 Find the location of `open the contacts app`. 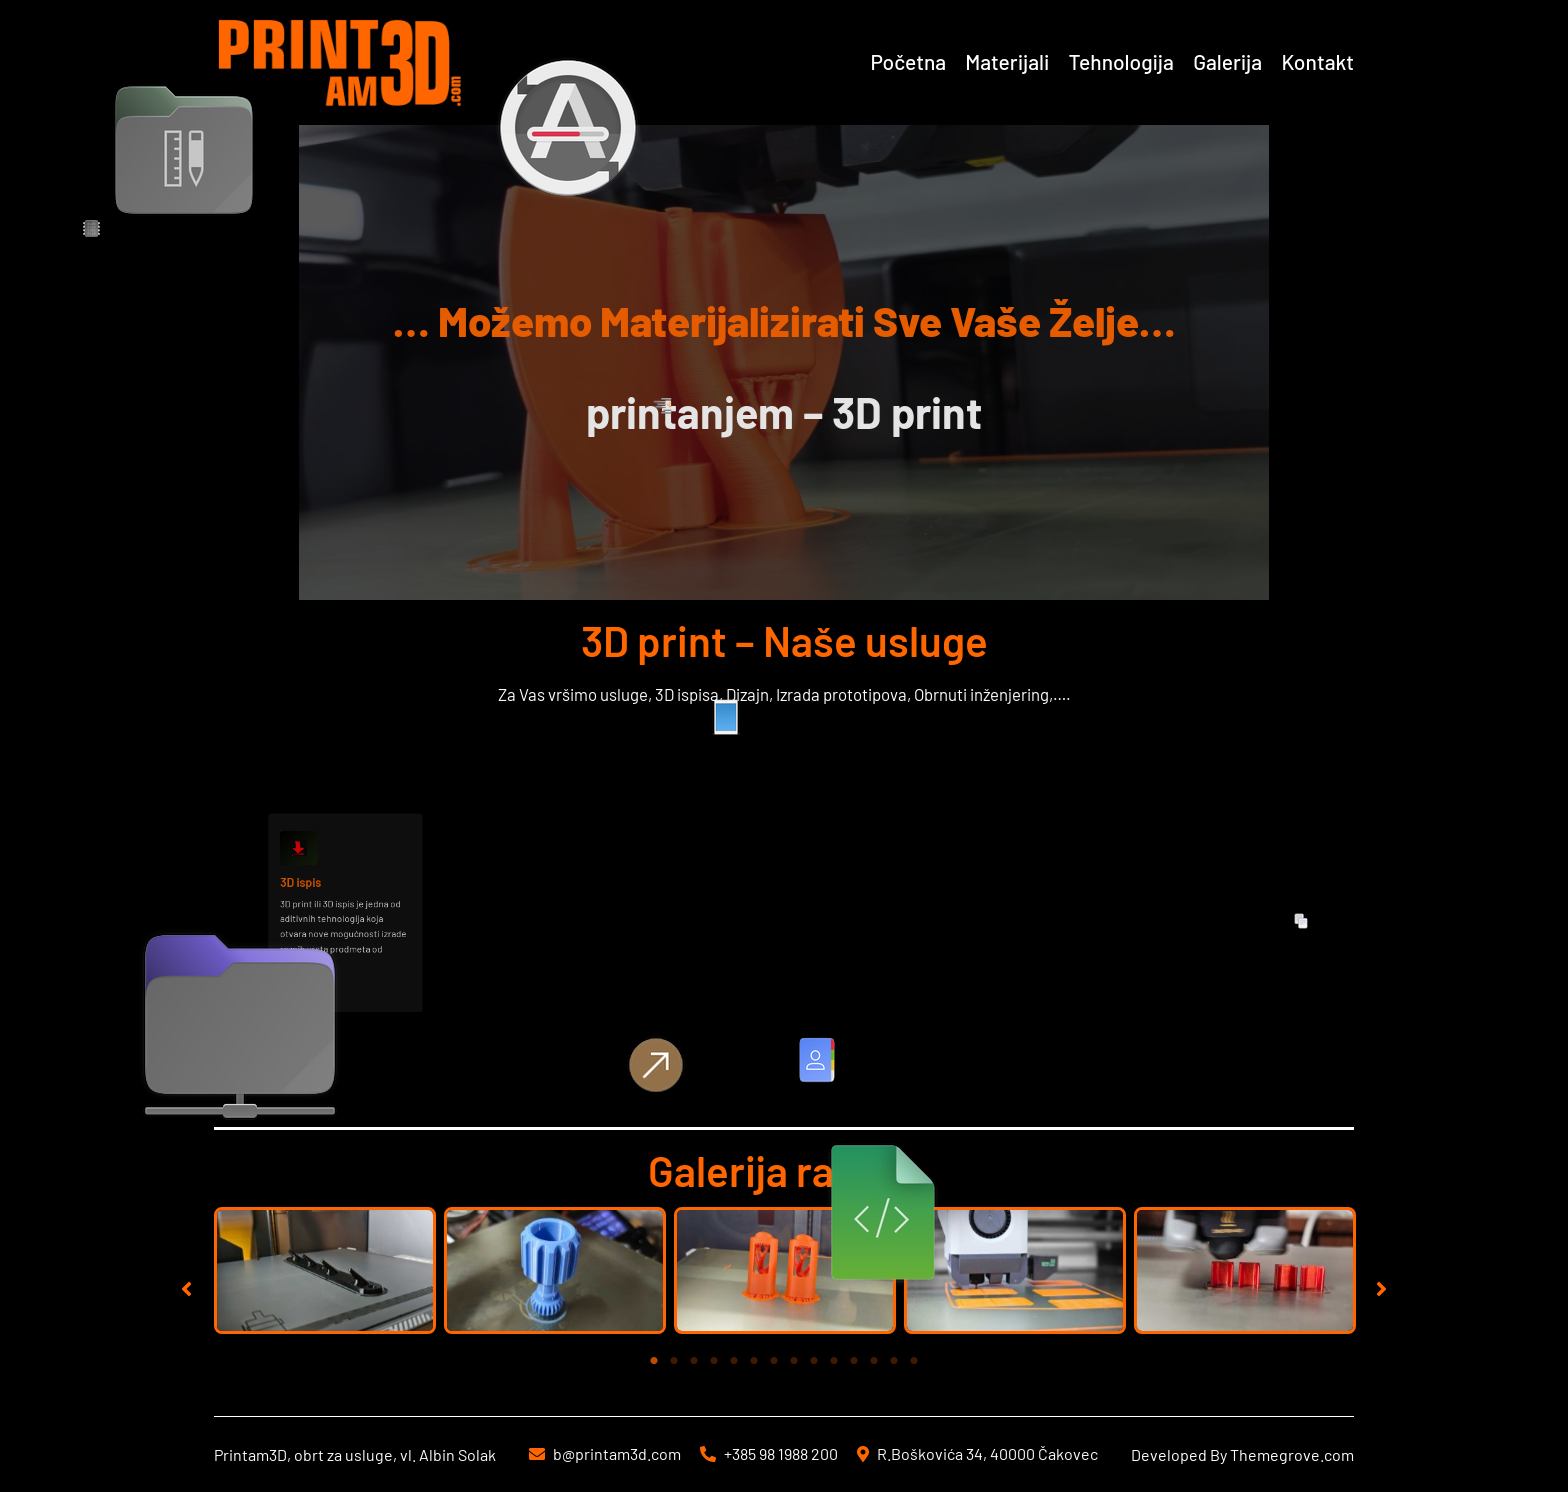

open the contacts app is located at coordinates (817, 1060).